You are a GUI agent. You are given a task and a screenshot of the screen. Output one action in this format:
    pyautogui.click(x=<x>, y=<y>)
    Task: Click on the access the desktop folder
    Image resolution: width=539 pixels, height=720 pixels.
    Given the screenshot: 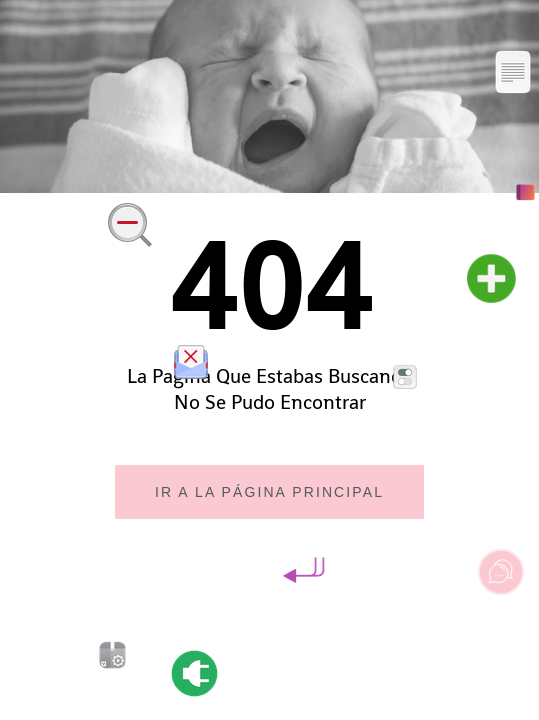 What is the action you would take?
    pyautogui.click(x=525, y=191)
    